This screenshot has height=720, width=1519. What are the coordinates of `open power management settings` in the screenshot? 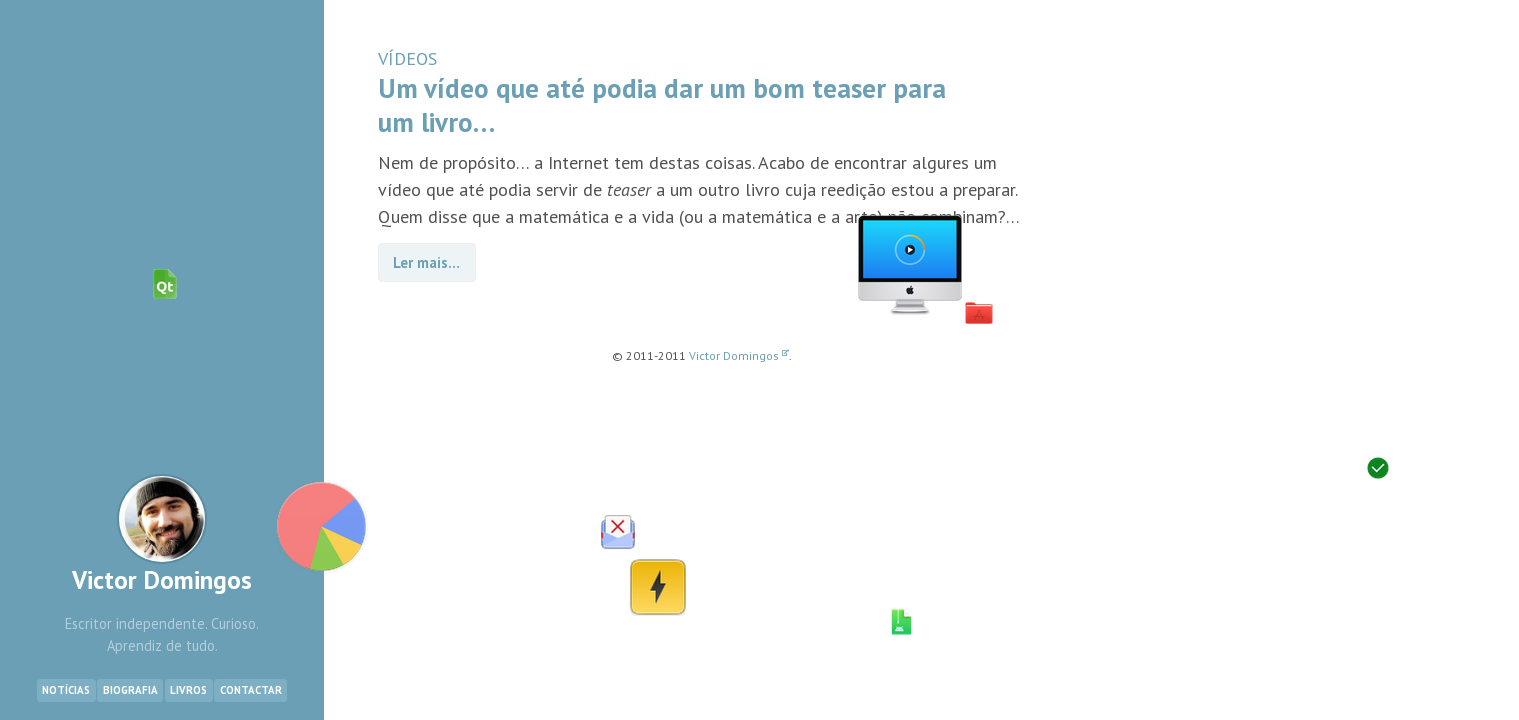 It's located at (658, 587).